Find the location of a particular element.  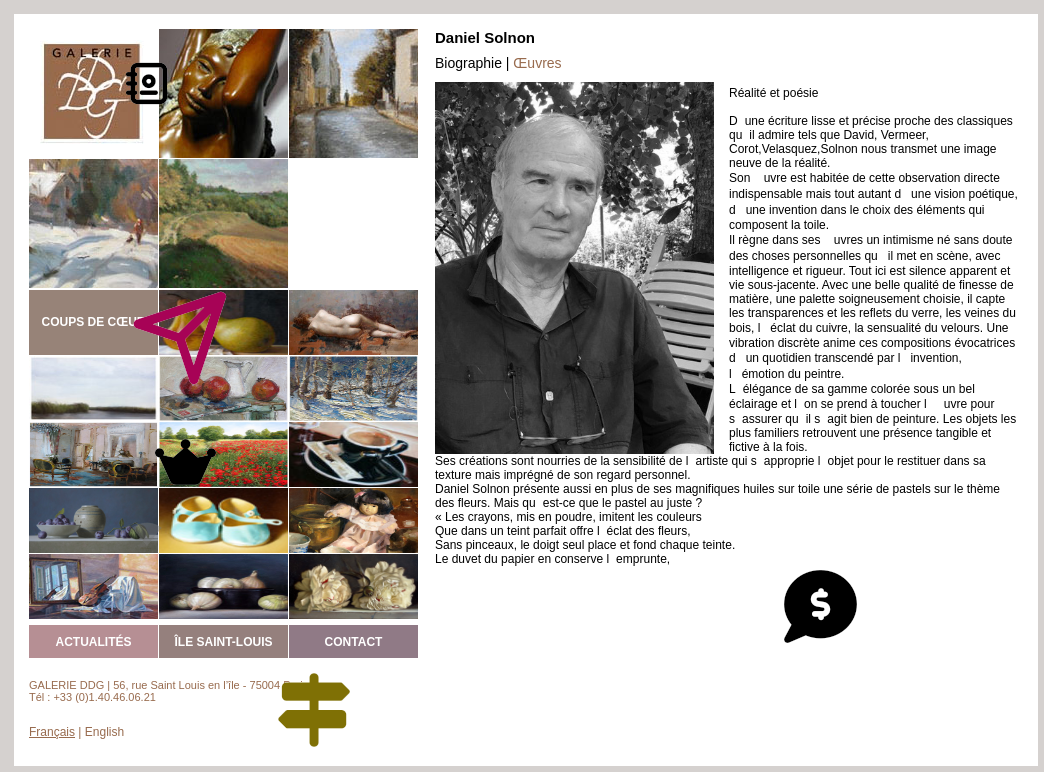

open your contacts list is located at coordinates (146, 83).